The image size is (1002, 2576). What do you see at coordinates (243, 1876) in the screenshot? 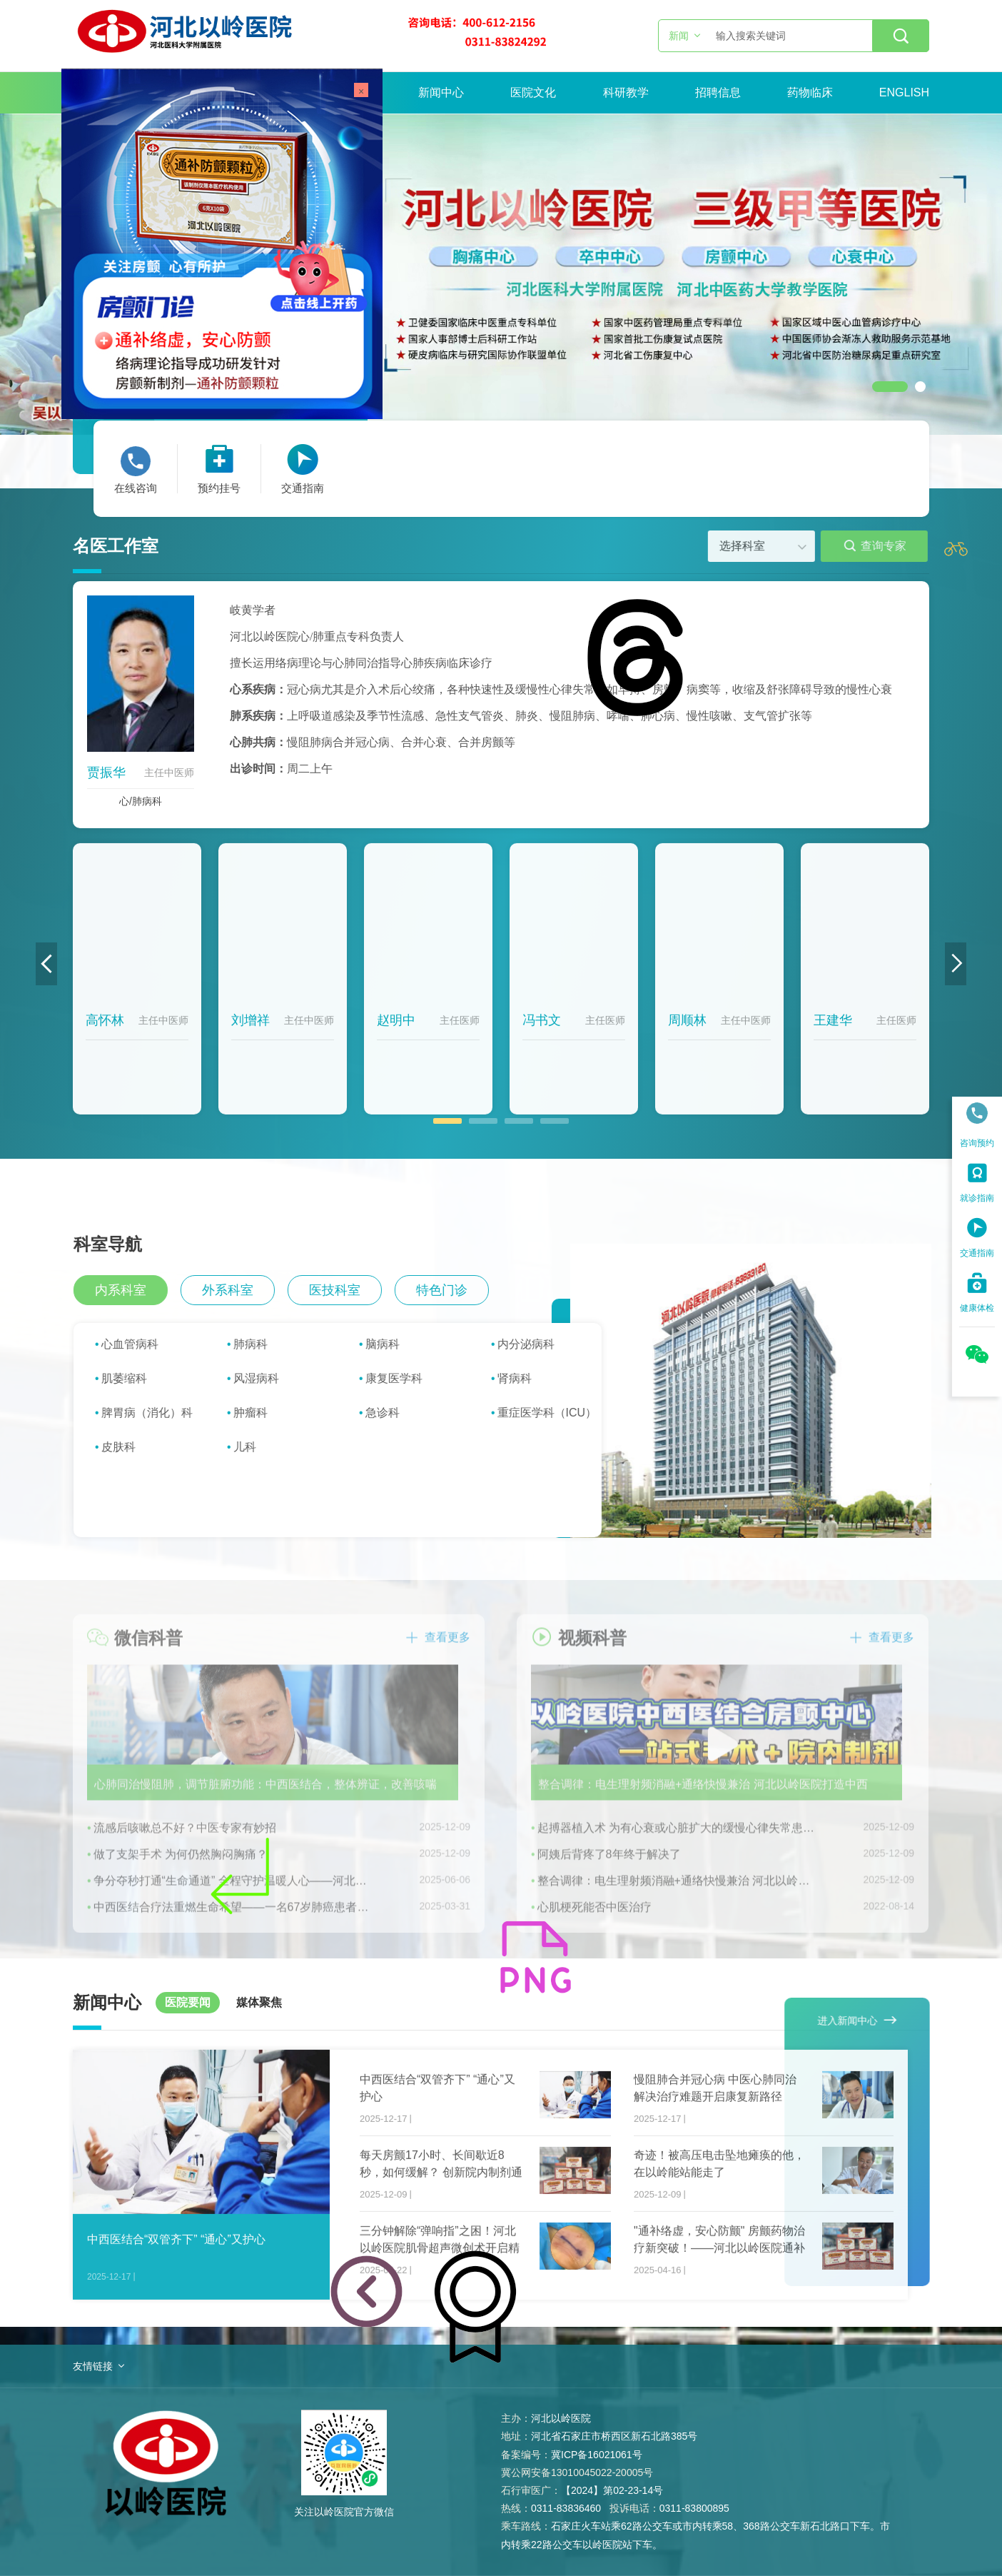
I see `go back to previous line or section` at bounding box center [243, 1876].